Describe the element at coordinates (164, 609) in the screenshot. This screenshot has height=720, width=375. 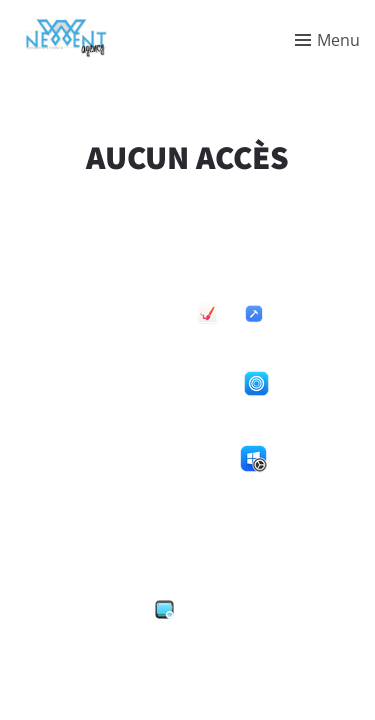
I see `open remote desktop app` at that location.